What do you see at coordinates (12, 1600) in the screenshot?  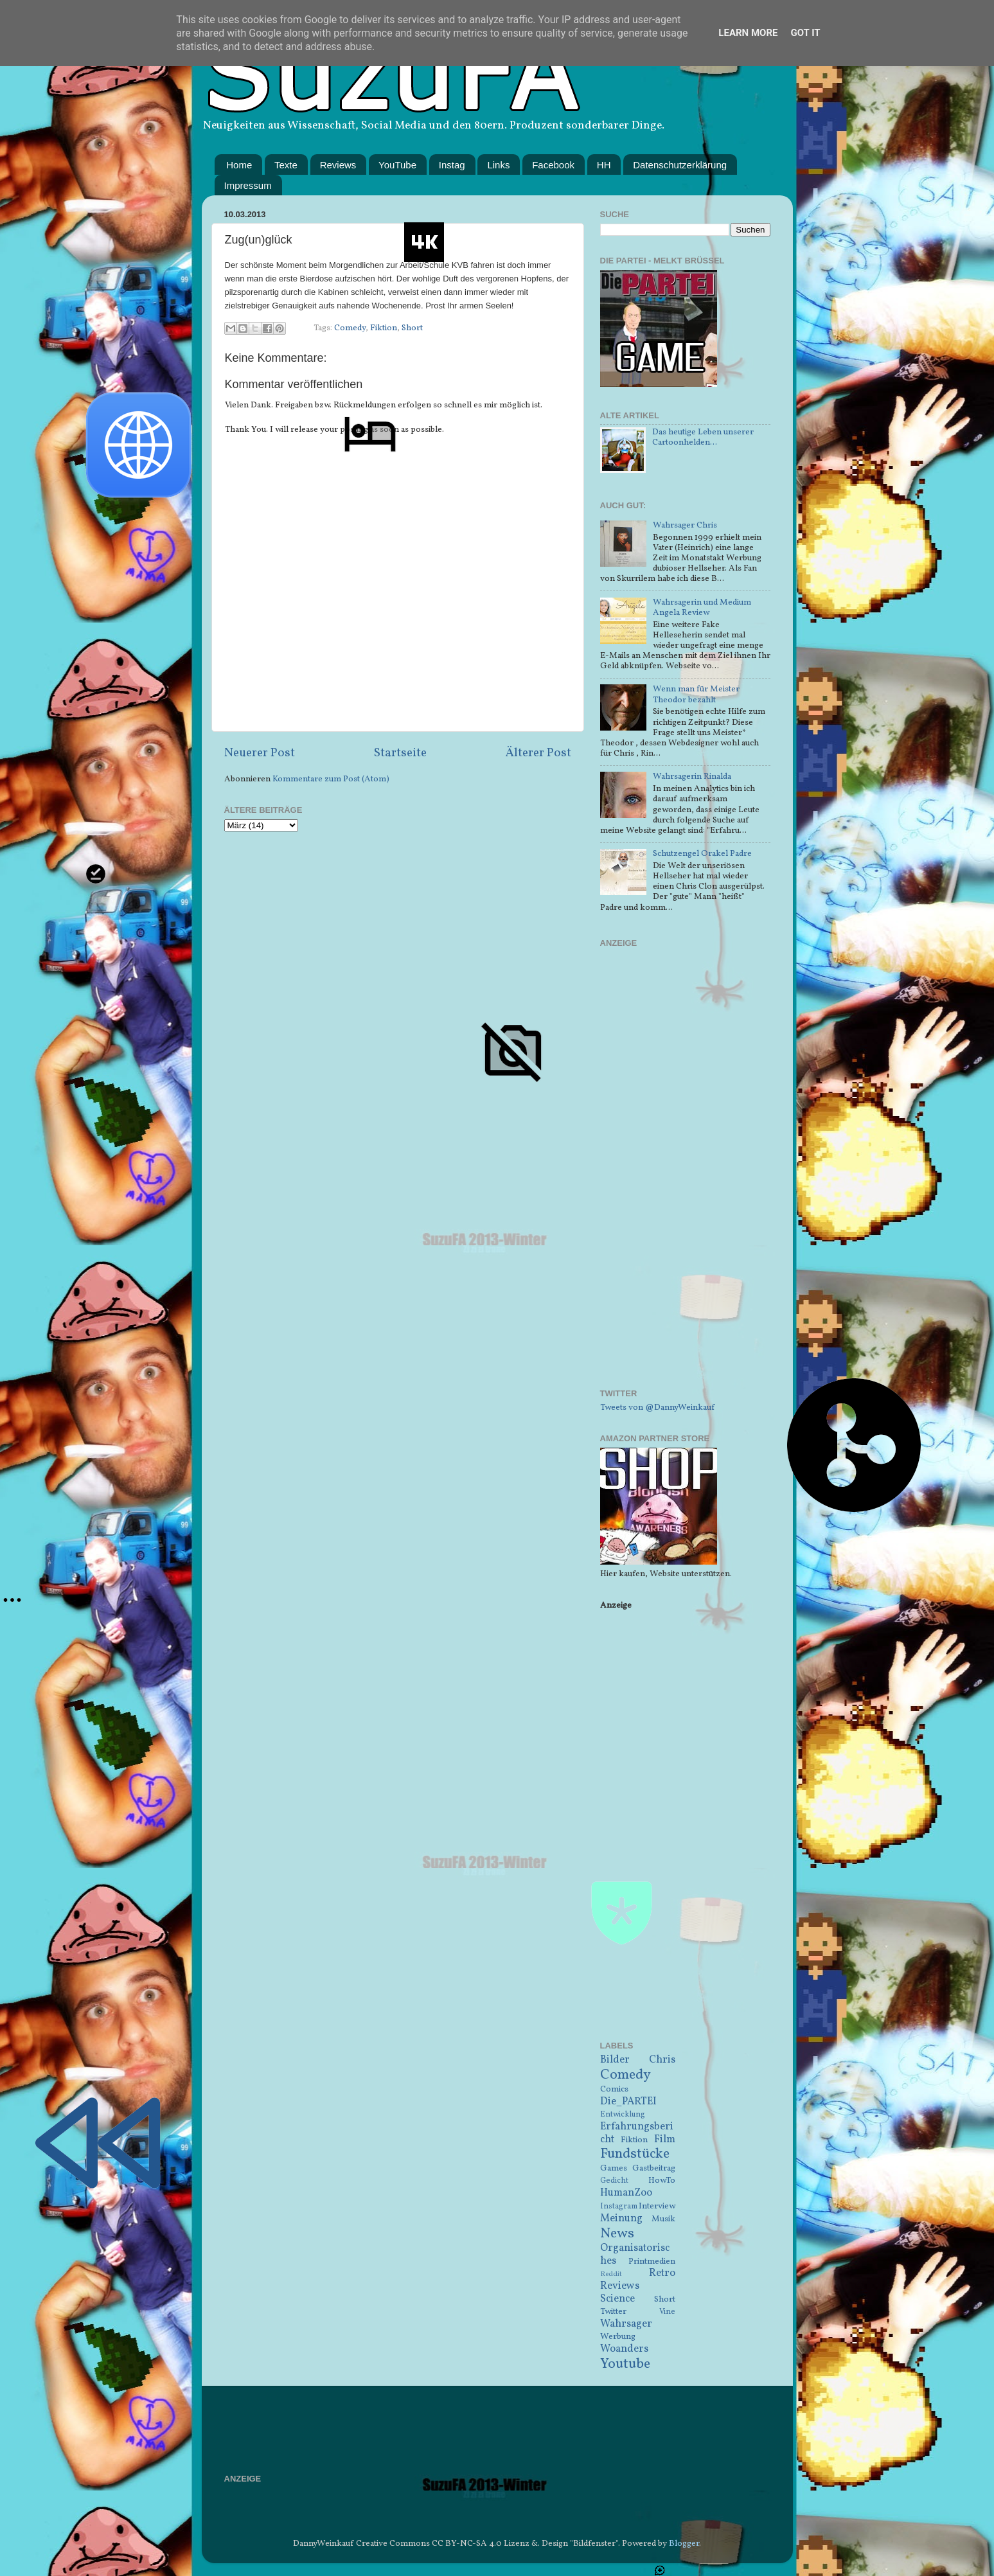 I see `access more options or actions` at bounding box center [12, 1600].